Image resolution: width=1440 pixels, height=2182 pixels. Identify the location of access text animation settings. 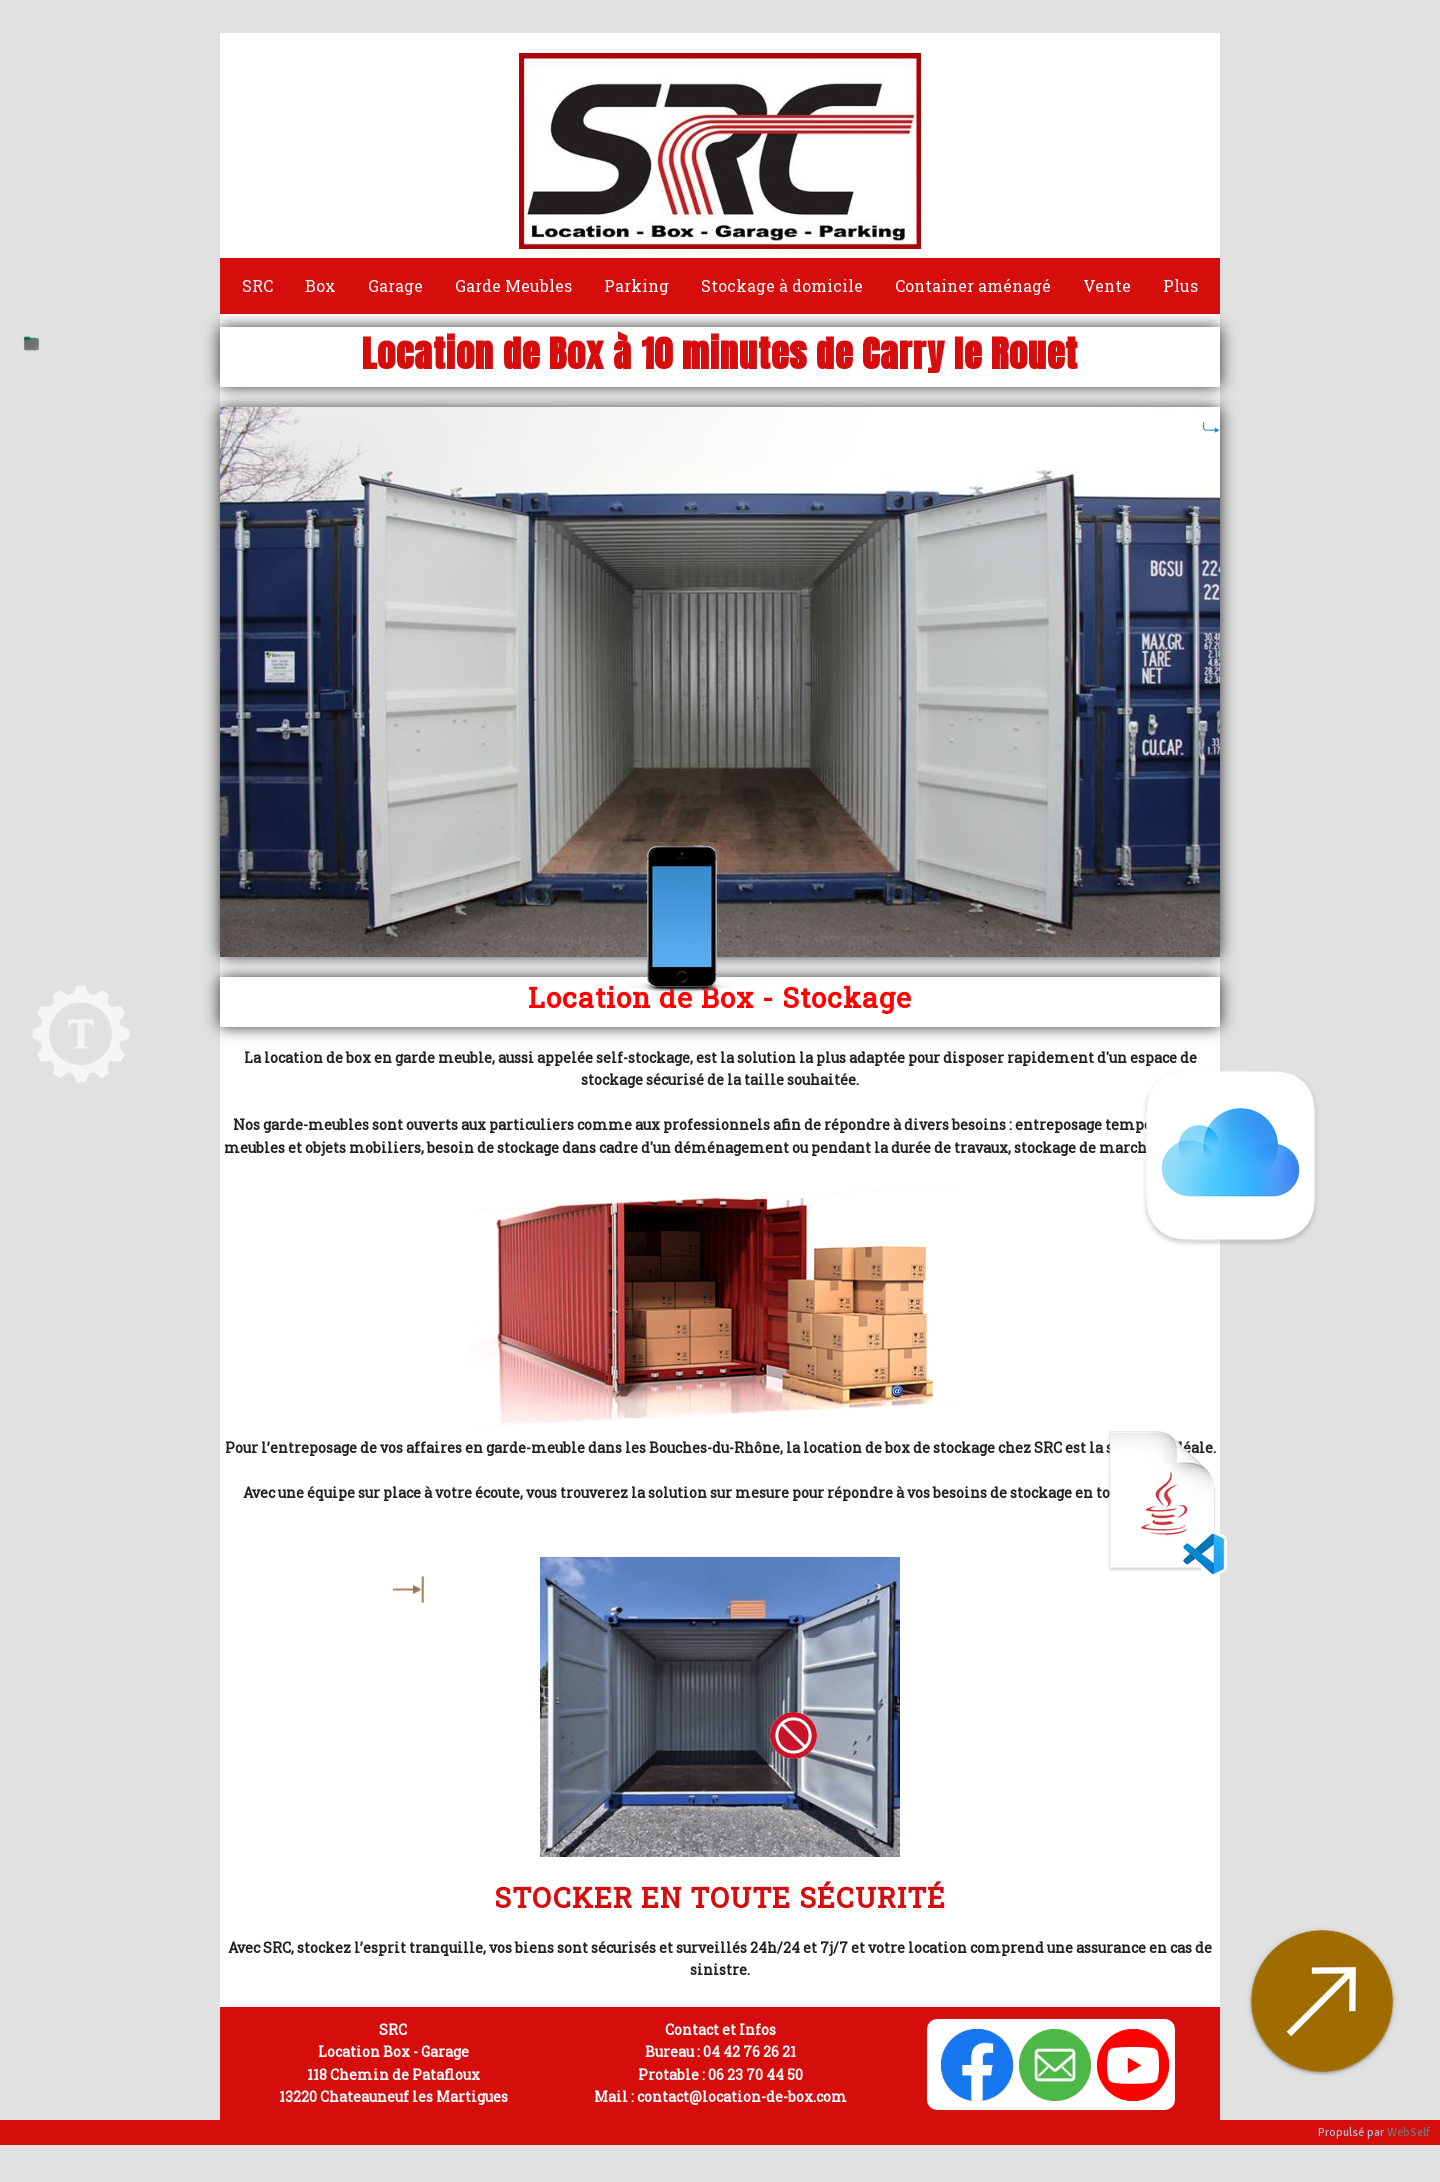
(81, 1034).